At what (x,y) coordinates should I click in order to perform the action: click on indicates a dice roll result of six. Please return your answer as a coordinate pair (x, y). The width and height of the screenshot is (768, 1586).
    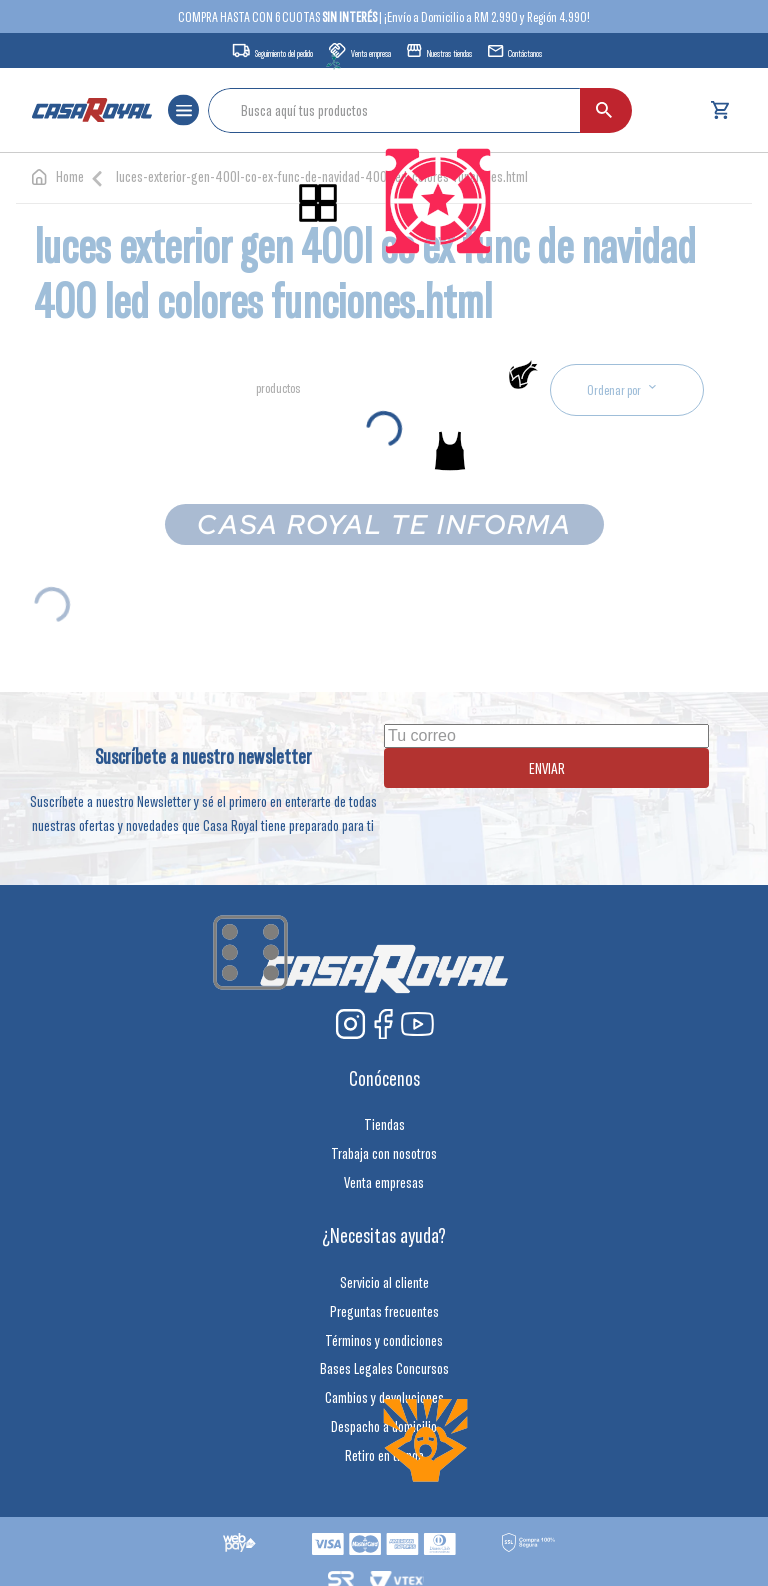
    Looking at the image, I should click on (250, 952).